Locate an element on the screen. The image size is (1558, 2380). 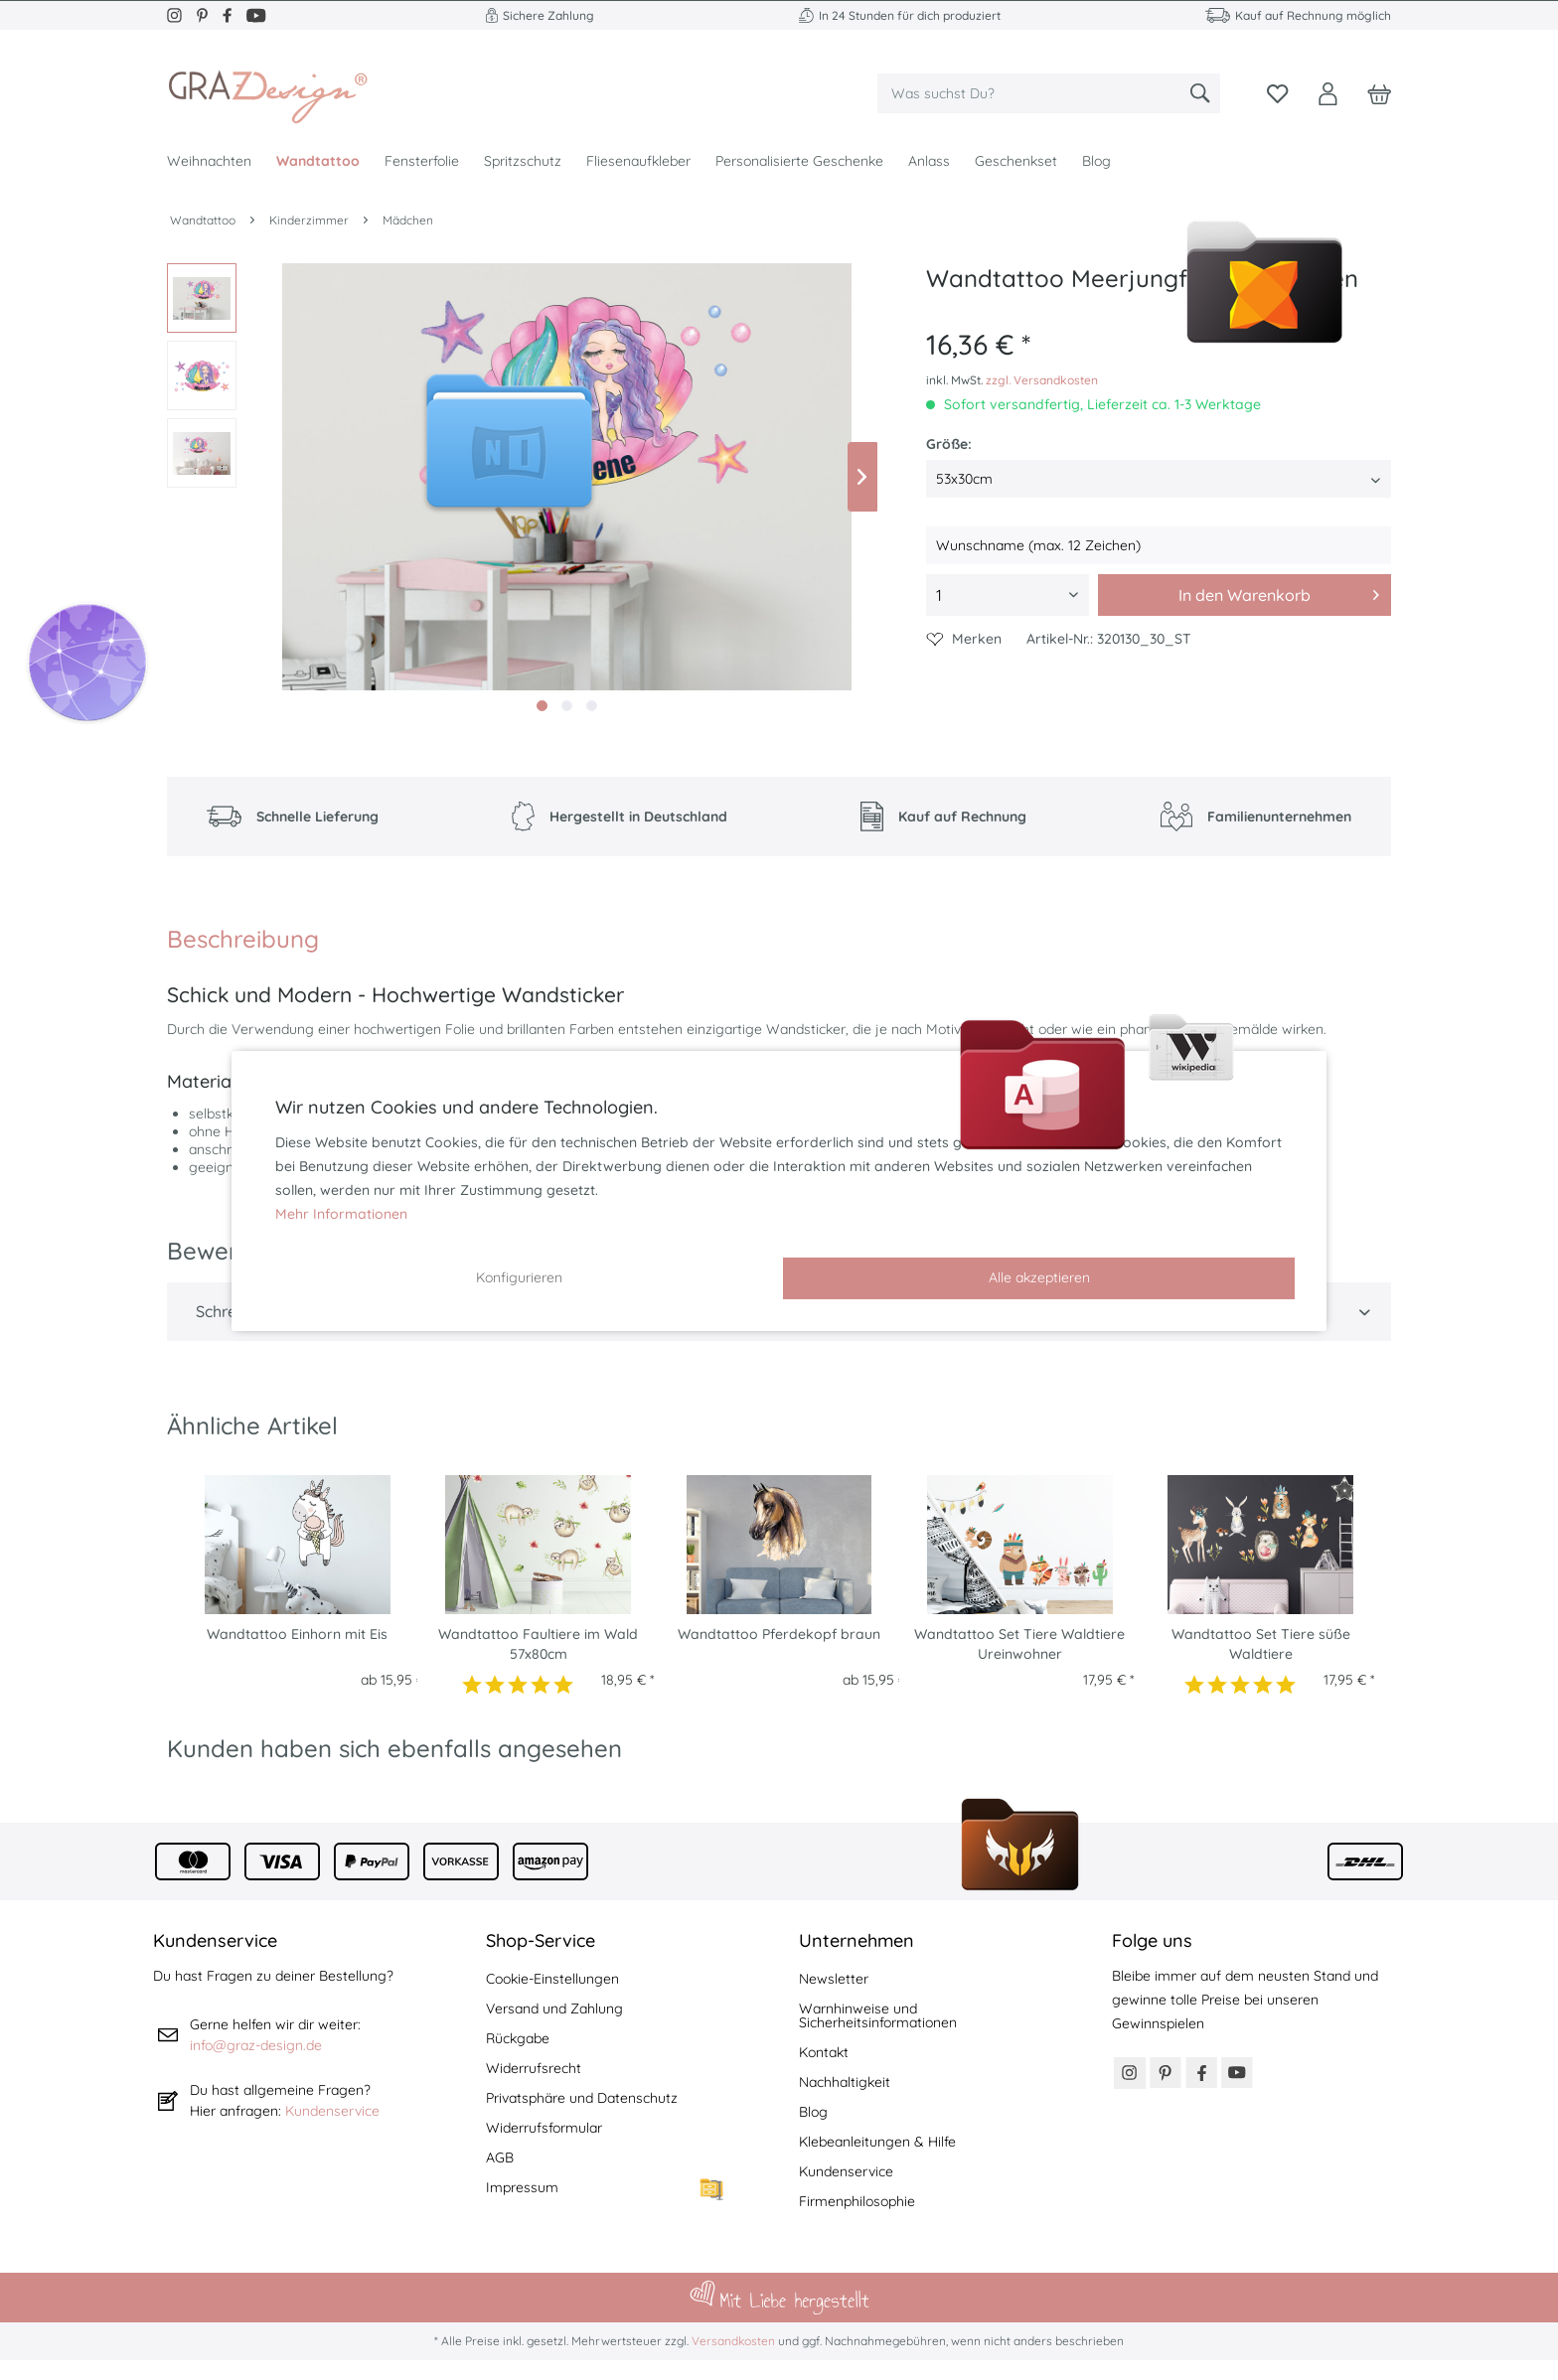
folder containing haxe project files is located at coordinates (1264, 286).